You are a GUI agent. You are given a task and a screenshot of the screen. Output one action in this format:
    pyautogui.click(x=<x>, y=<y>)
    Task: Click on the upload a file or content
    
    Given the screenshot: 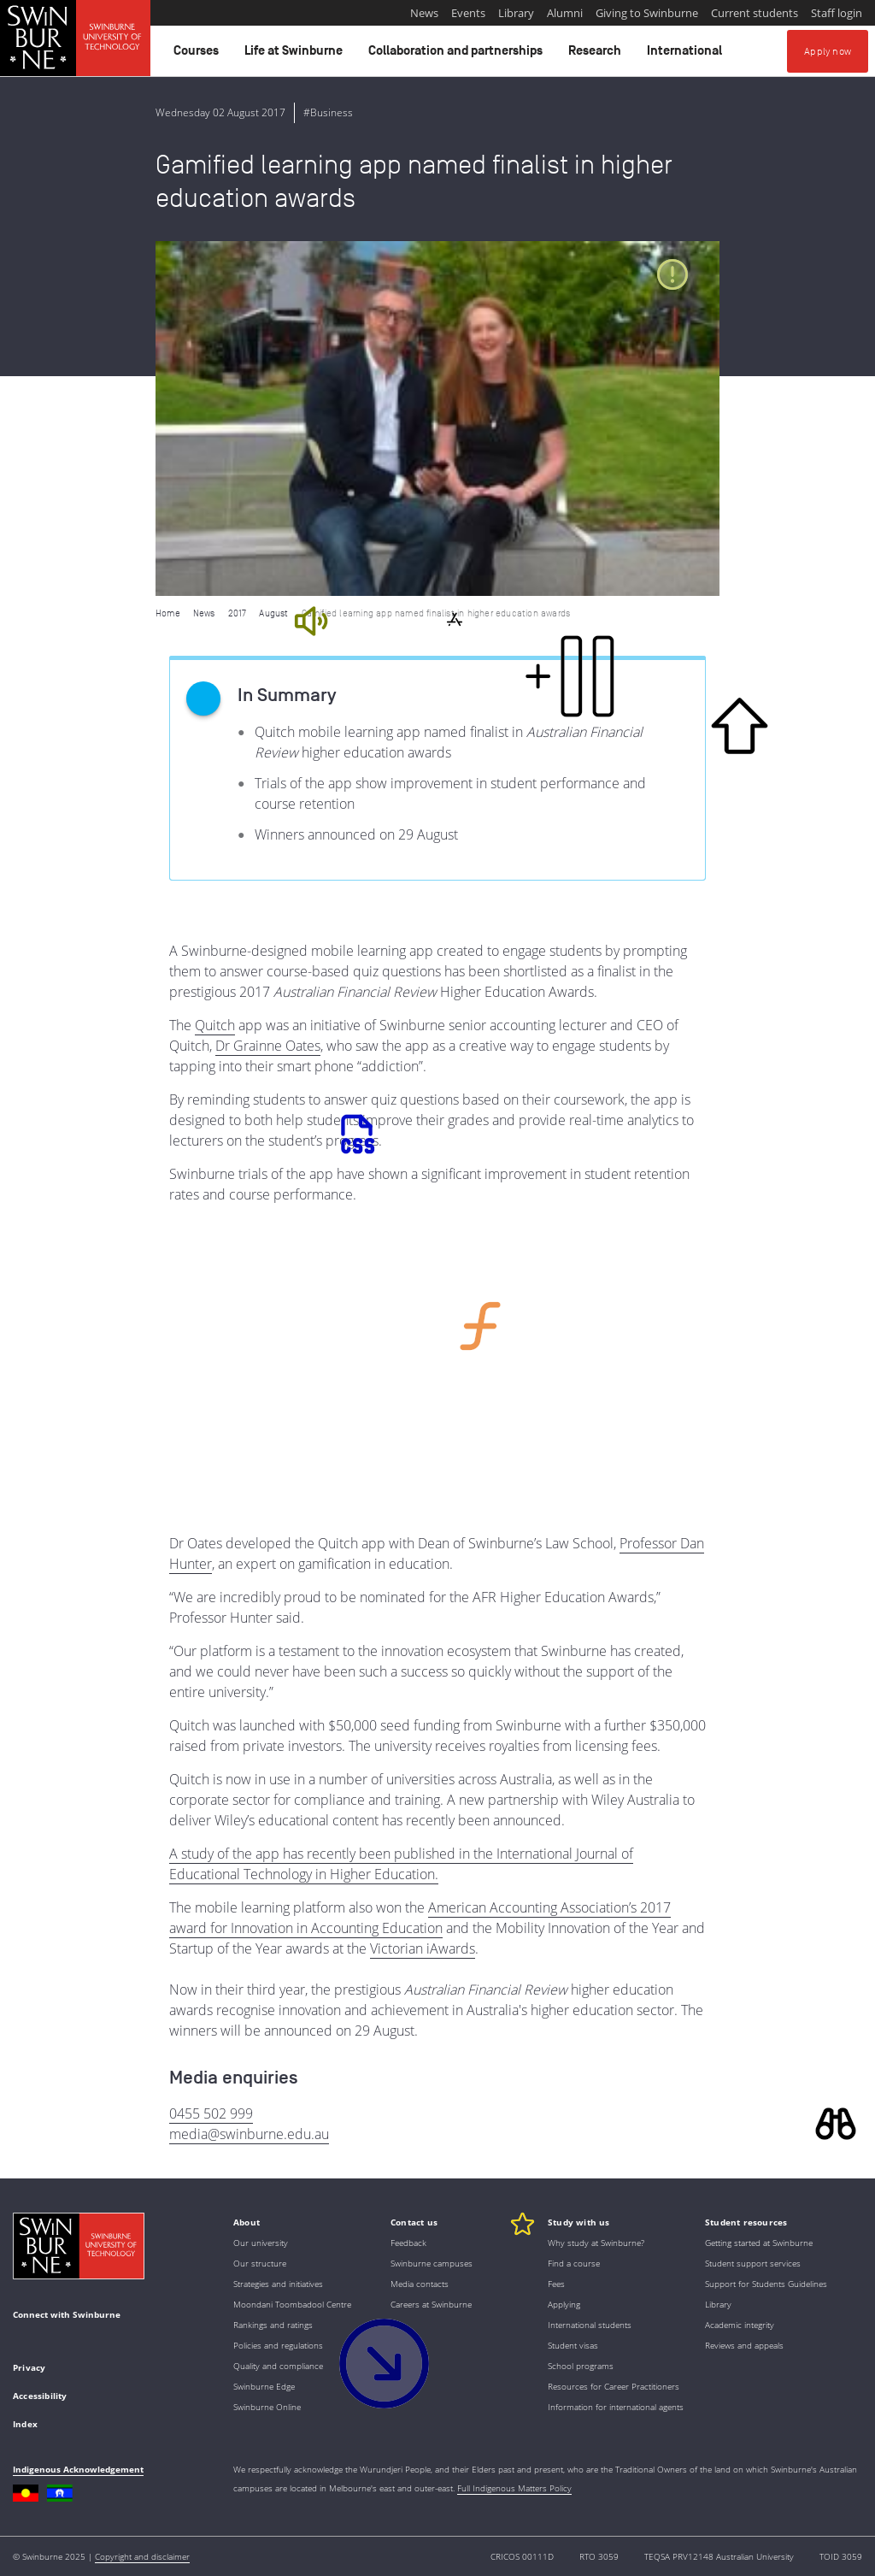 What is the action you would take?
    pyautogui.click(x=739, y=728)
    